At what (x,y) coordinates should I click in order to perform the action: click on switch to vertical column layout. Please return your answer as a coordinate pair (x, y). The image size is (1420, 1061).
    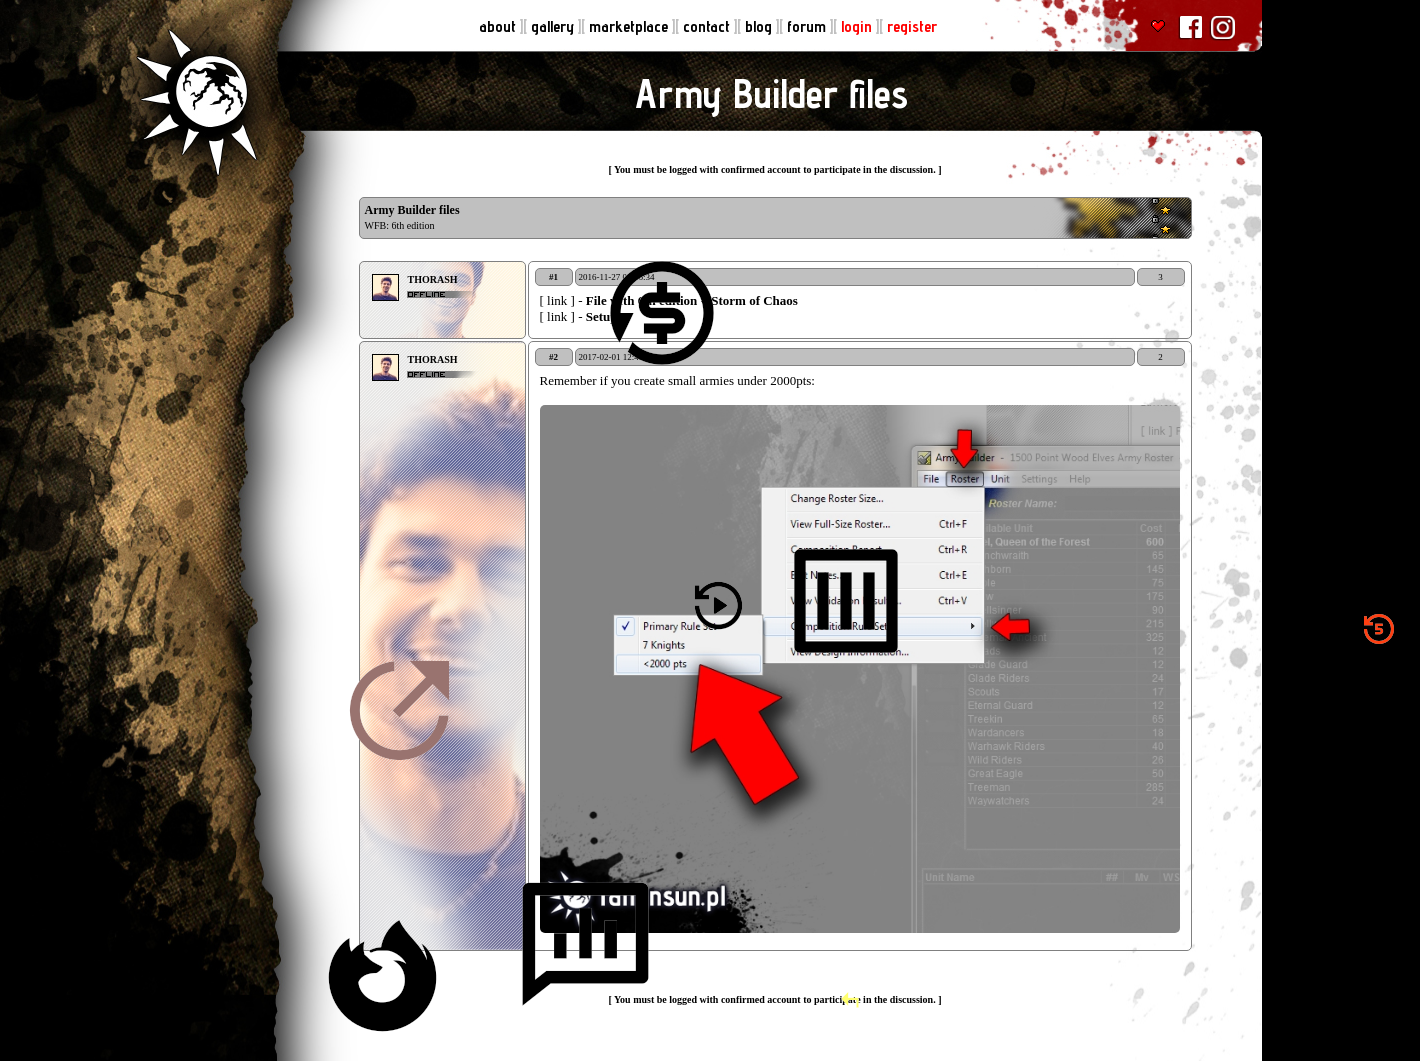
    Looking at the image, I should click on (846, 601).